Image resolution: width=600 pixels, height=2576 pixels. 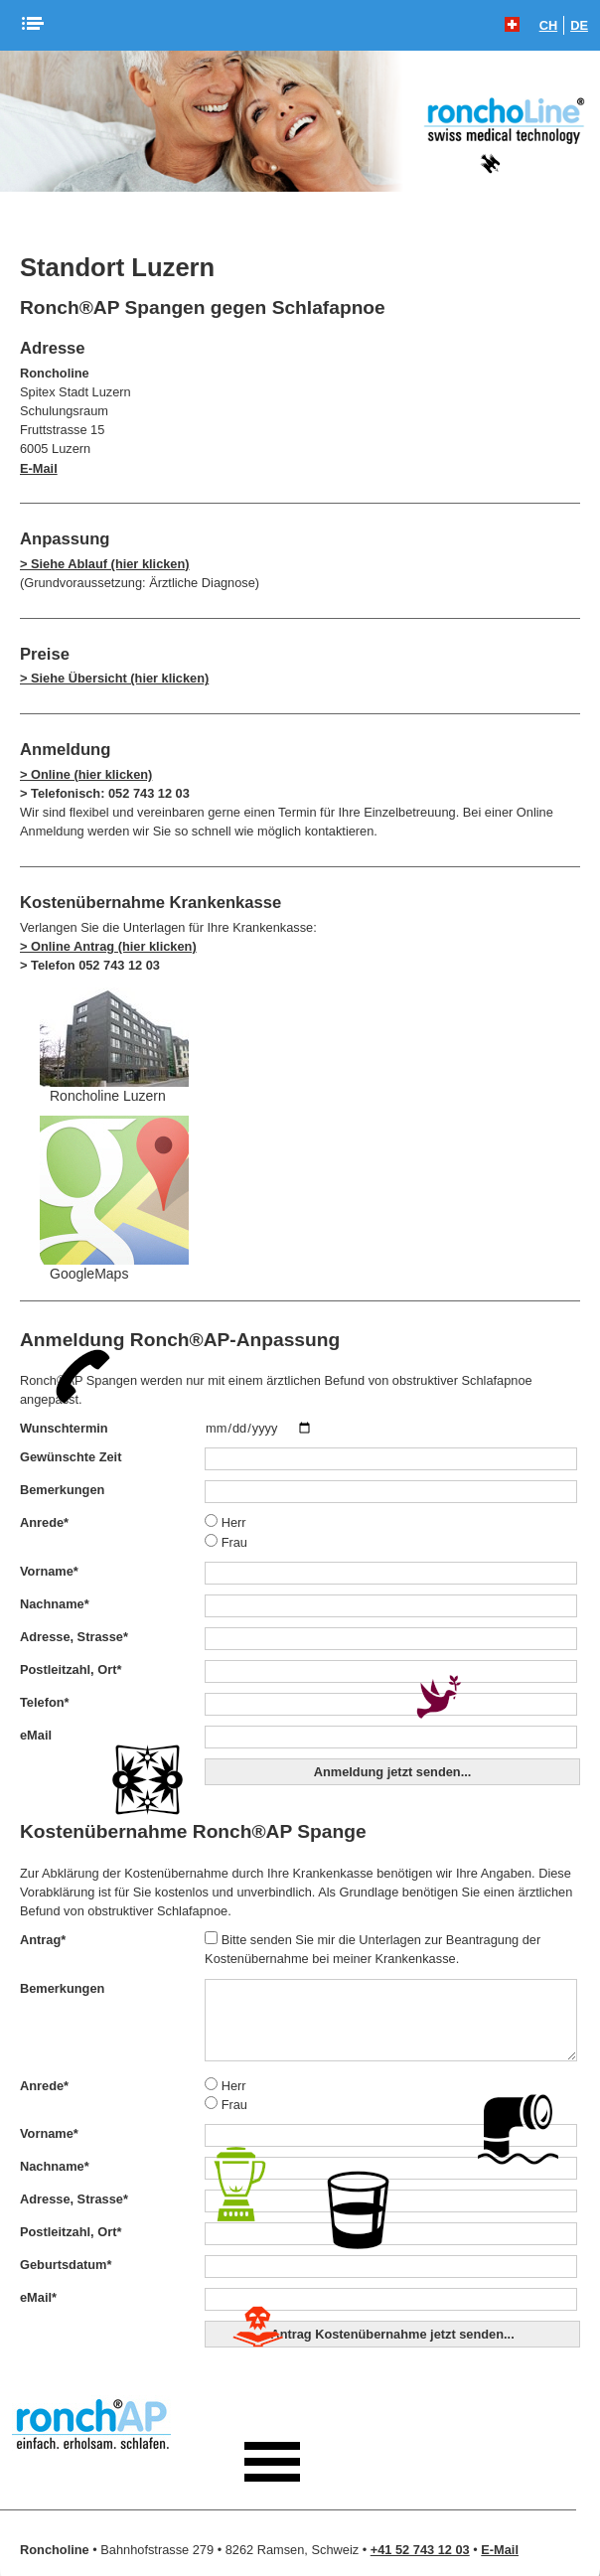 I want to click on open the navigation menu, so click(x=272, y=2462).